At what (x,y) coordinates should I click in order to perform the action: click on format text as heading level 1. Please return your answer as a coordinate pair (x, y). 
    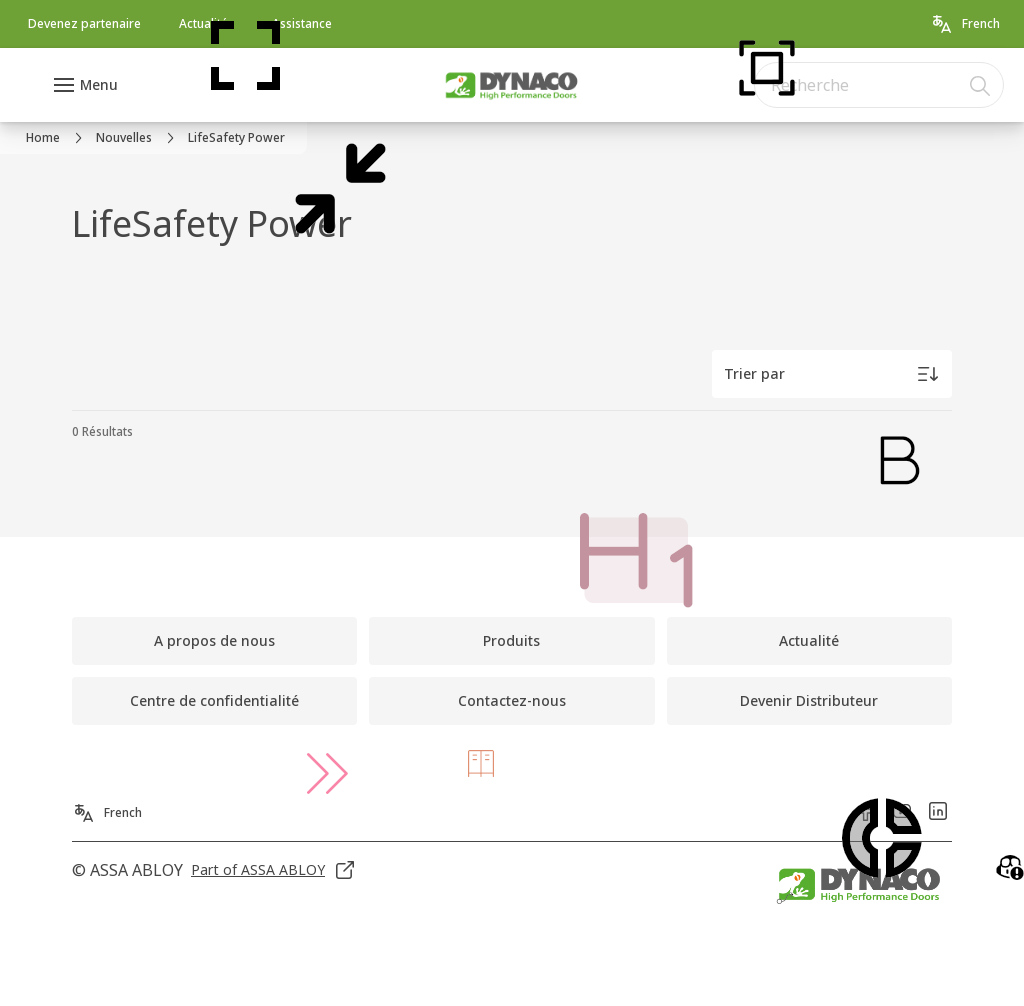
    Looking at the image, I should click on (634, 558).